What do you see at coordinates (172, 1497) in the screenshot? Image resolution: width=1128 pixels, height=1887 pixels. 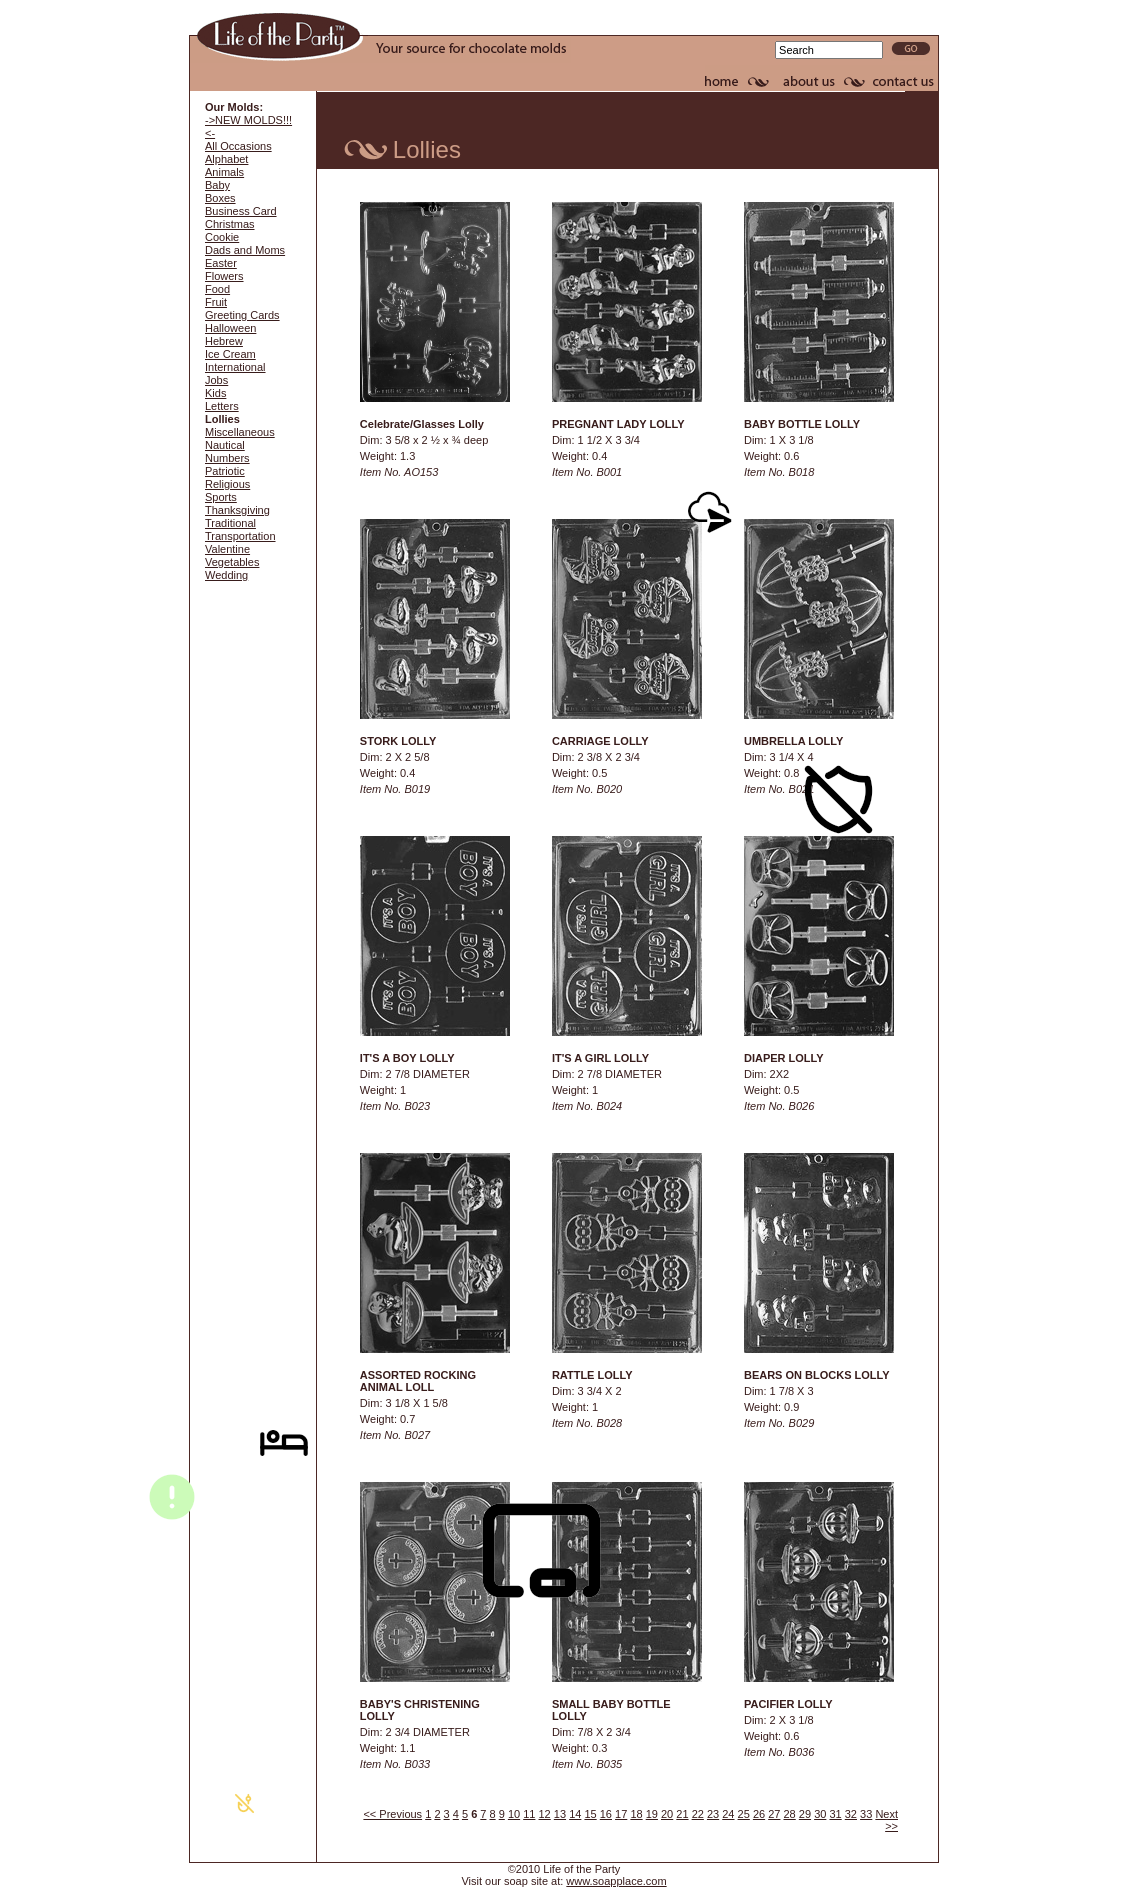 I see `indicates an error or warning state` at bounding box center [172, 1497].